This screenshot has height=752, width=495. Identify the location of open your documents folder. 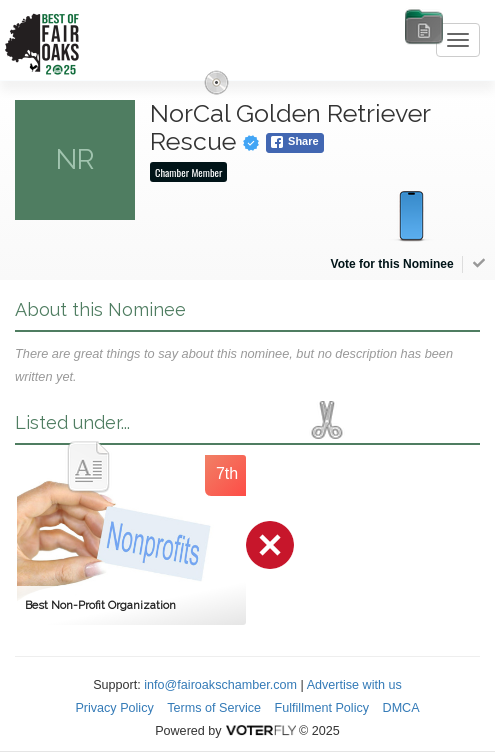
(424, 26).